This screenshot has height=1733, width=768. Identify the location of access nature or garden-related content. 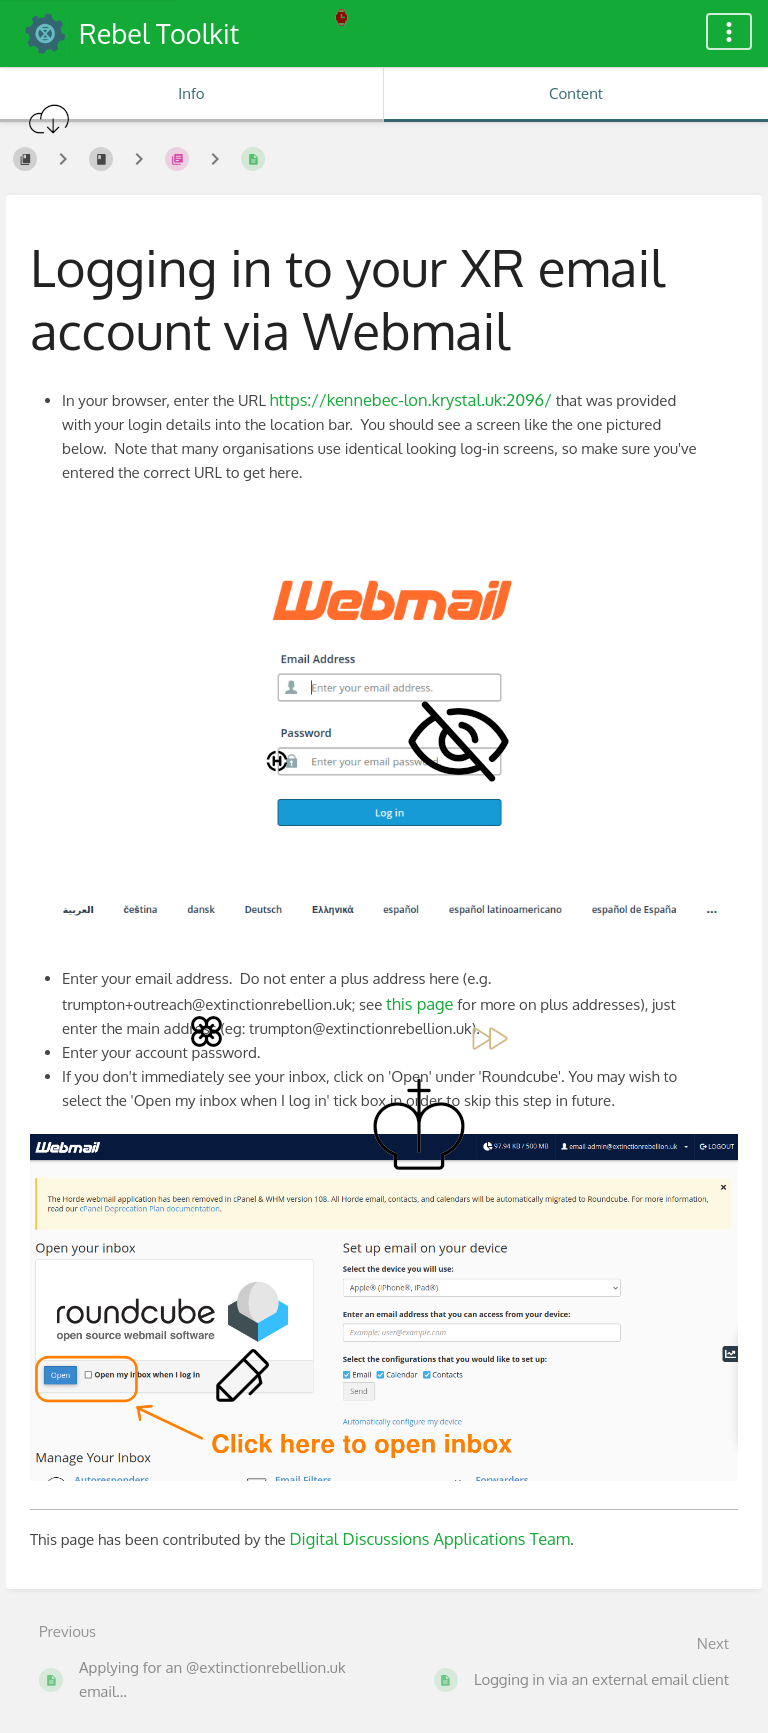
(206, 1031).